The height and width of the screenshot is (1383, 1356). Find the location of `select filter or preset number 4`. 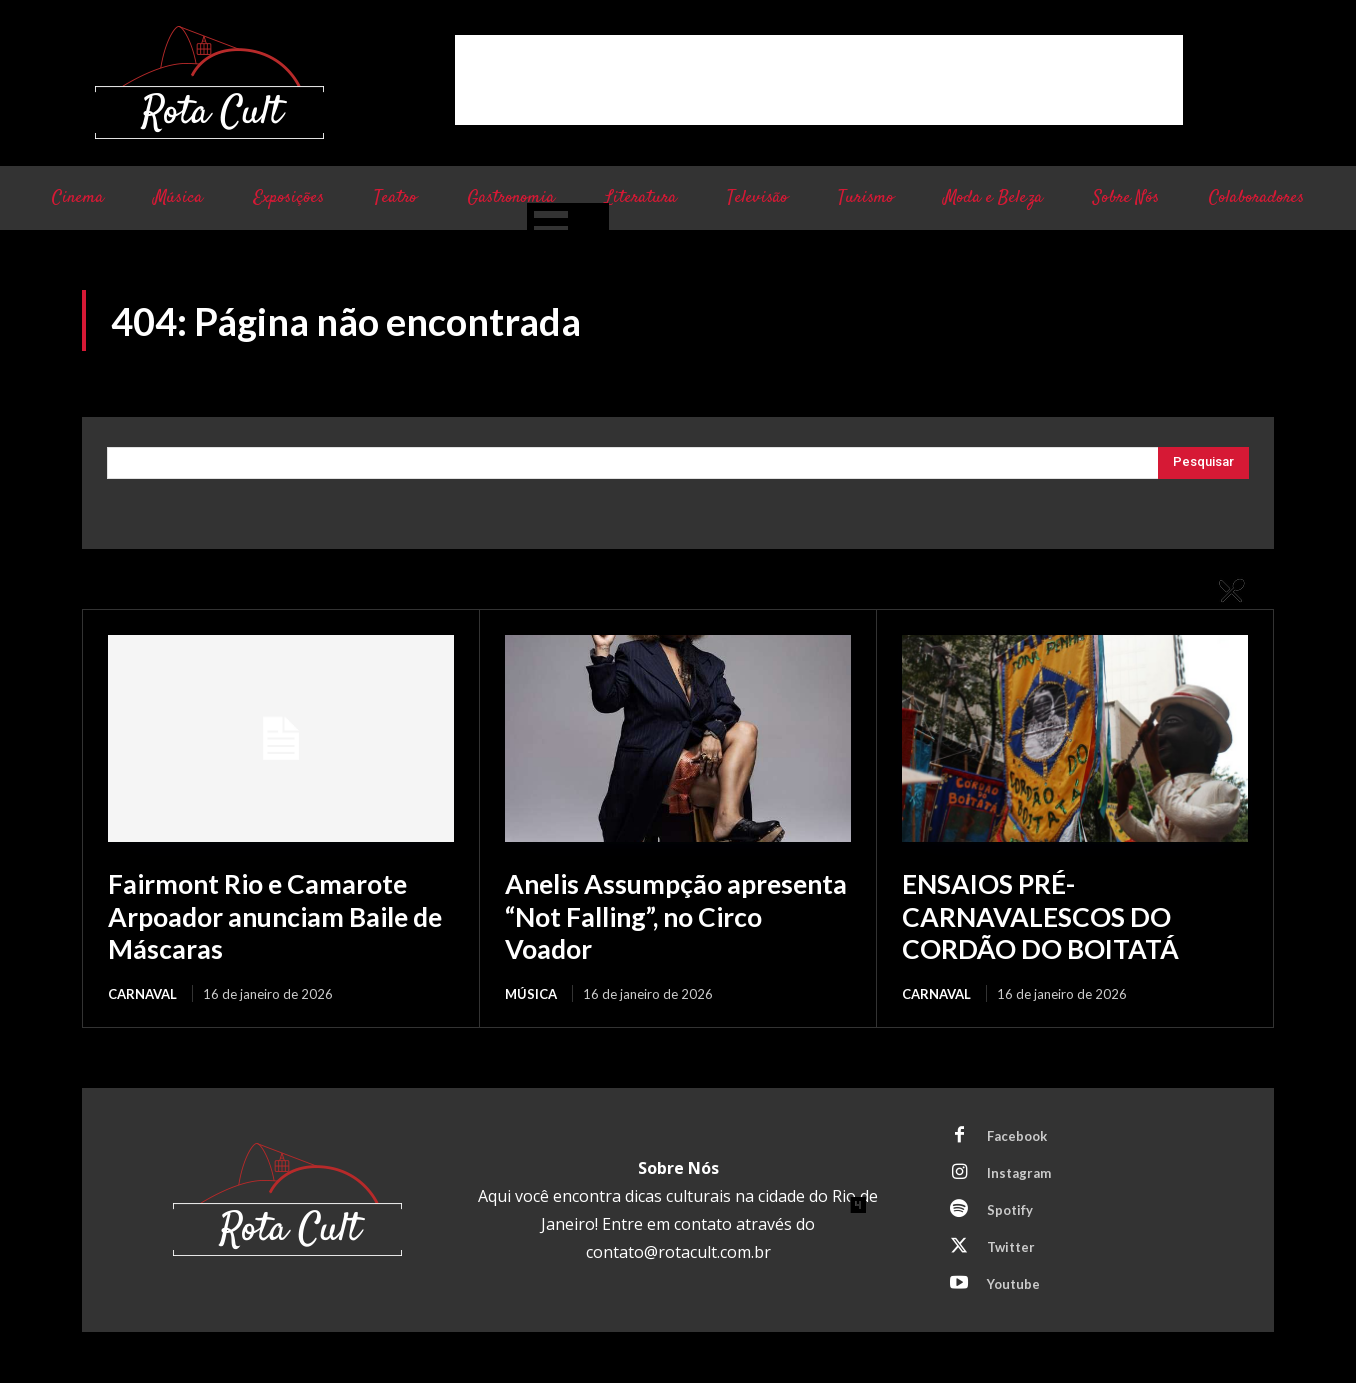

select filter or preset number 4 is located at coordinates (858, 1205).